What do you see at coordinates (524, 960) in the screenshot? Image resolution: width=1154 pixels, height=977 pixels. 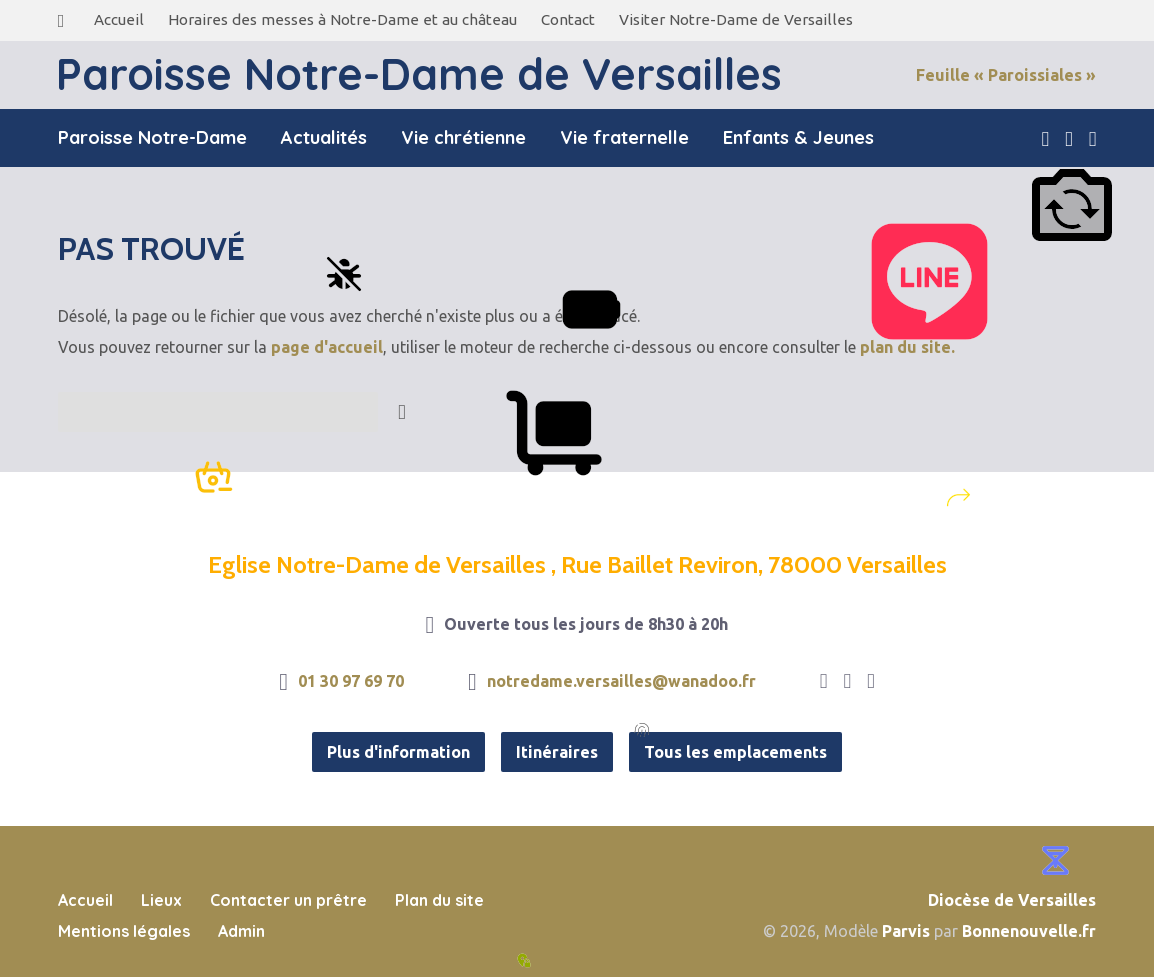 I see `indicates a private or secured location` at bounding box center [524, 960].